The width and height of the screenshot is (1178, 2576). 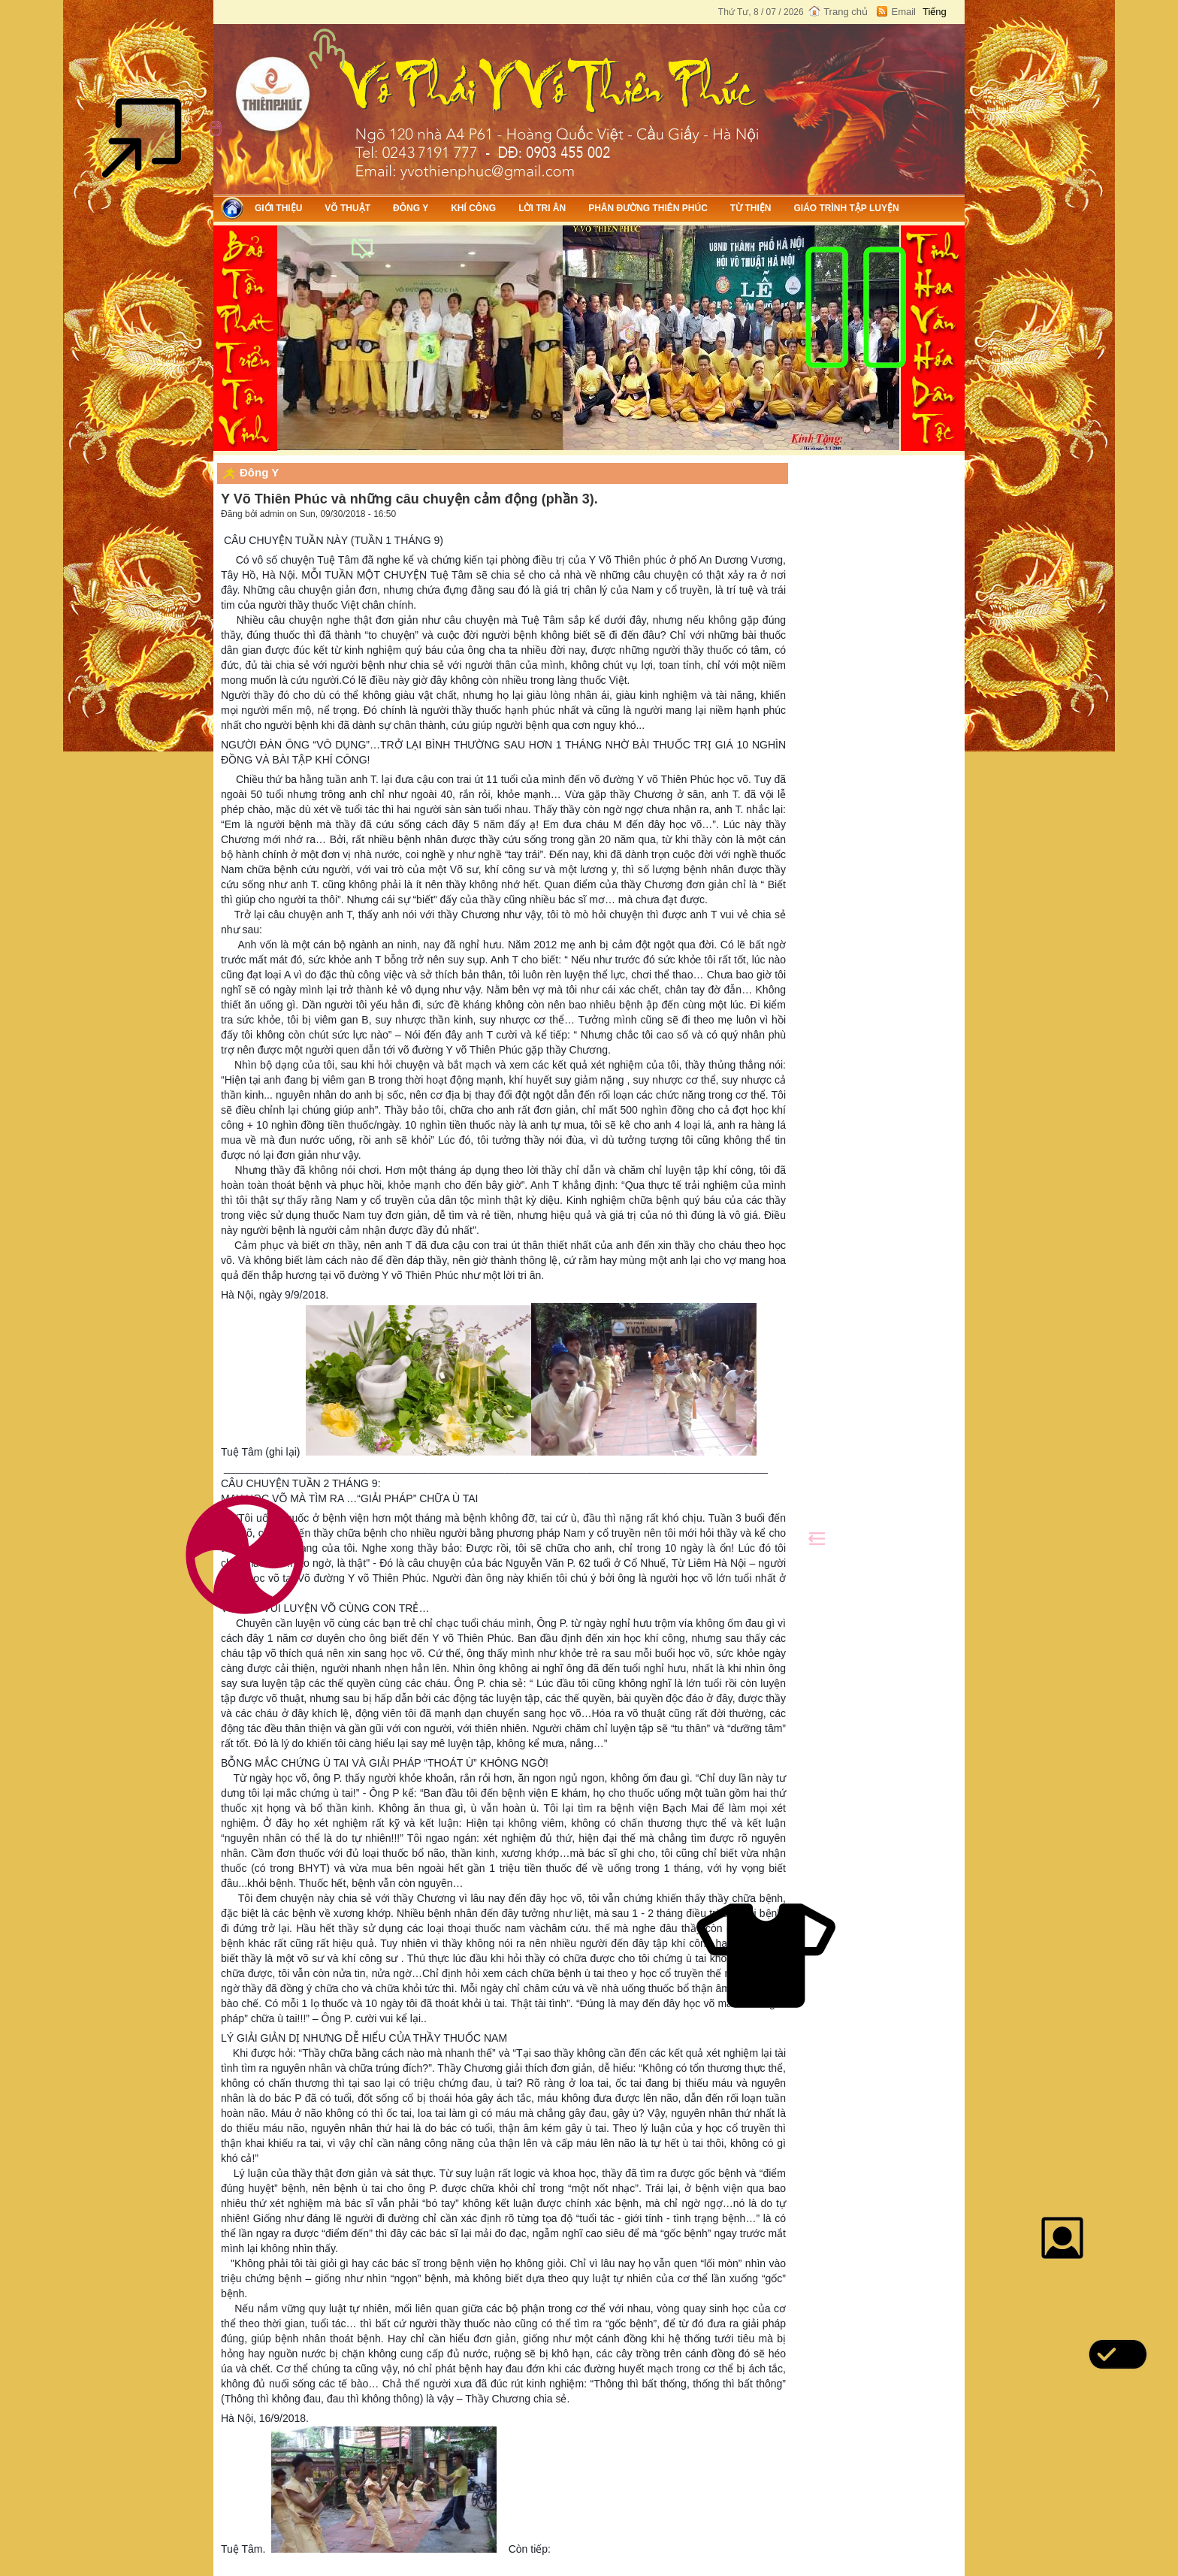 What do you see at coordinates (245, 1555) in the screenshot?
I see `indicates content is loading` at bounding box center [245, 1555].